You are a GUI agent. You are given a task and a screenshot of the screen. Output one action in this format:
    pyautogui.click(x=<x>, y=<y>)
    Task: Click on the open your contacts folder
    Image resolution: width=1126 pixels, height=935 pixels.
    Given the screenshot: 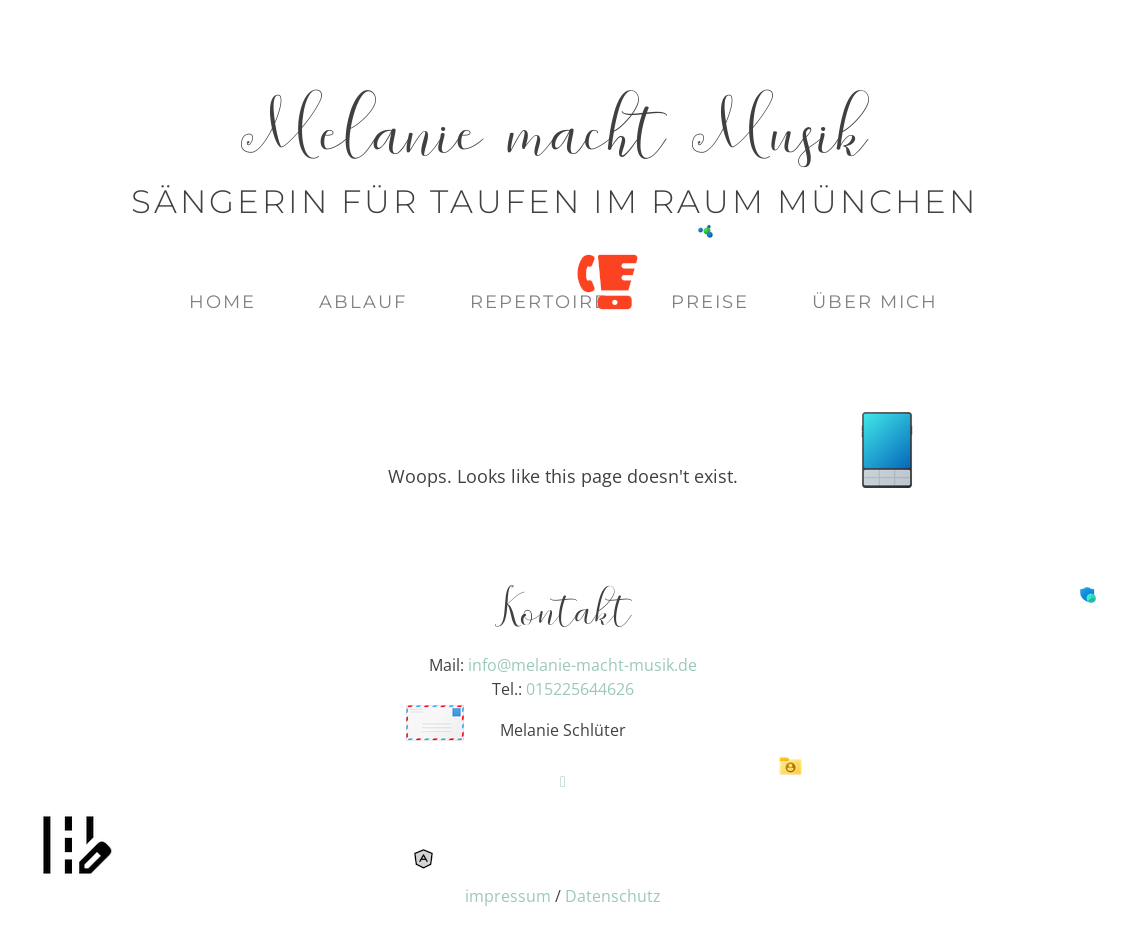 What is the action you would take?
    pyautogui.click(x=790, y=766)
    